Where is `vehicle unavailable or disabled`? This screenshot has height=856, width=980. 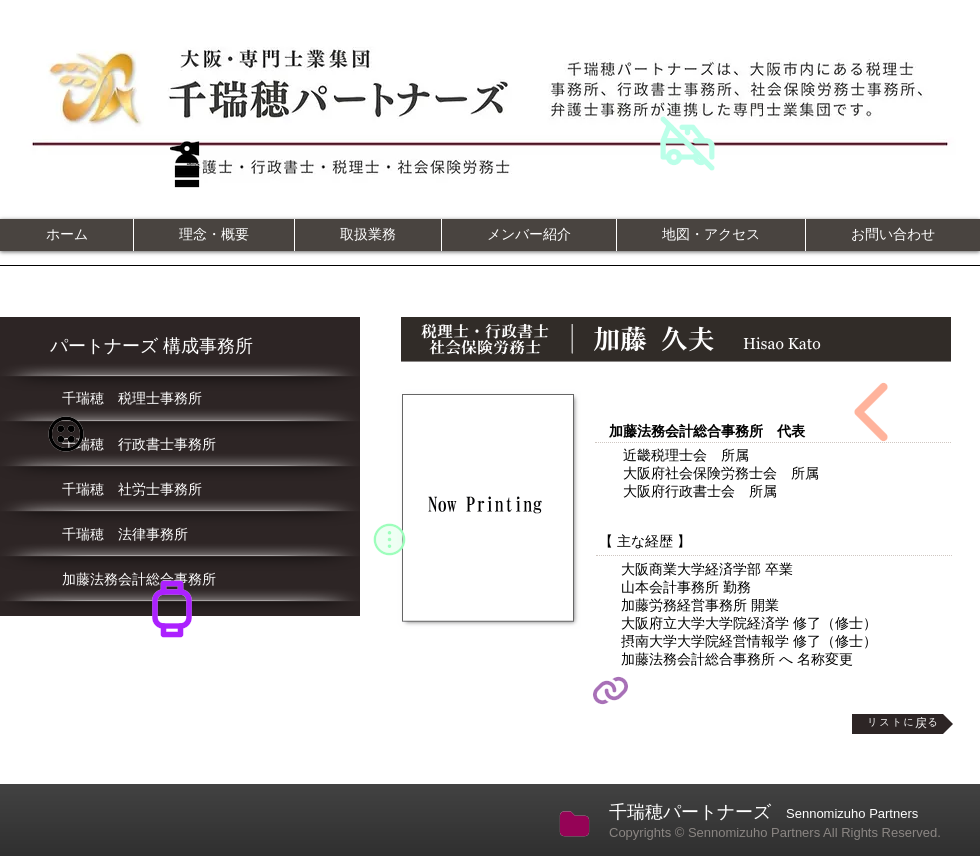 vehicle unavailable or disabled is located at coordinates (687, 143).